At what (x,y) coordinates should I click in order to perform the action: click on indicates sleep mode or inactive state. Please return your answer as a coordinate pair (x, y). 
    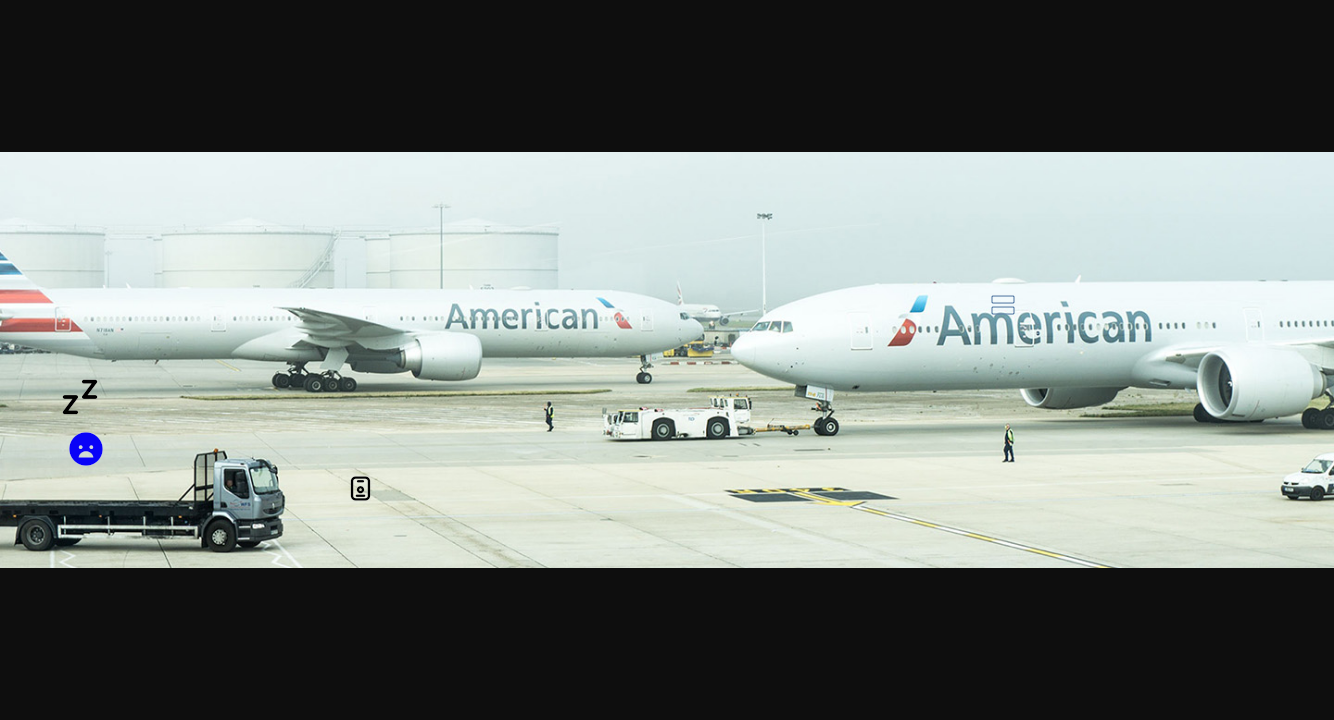
    Looking at the image, I should click on (80, 397).